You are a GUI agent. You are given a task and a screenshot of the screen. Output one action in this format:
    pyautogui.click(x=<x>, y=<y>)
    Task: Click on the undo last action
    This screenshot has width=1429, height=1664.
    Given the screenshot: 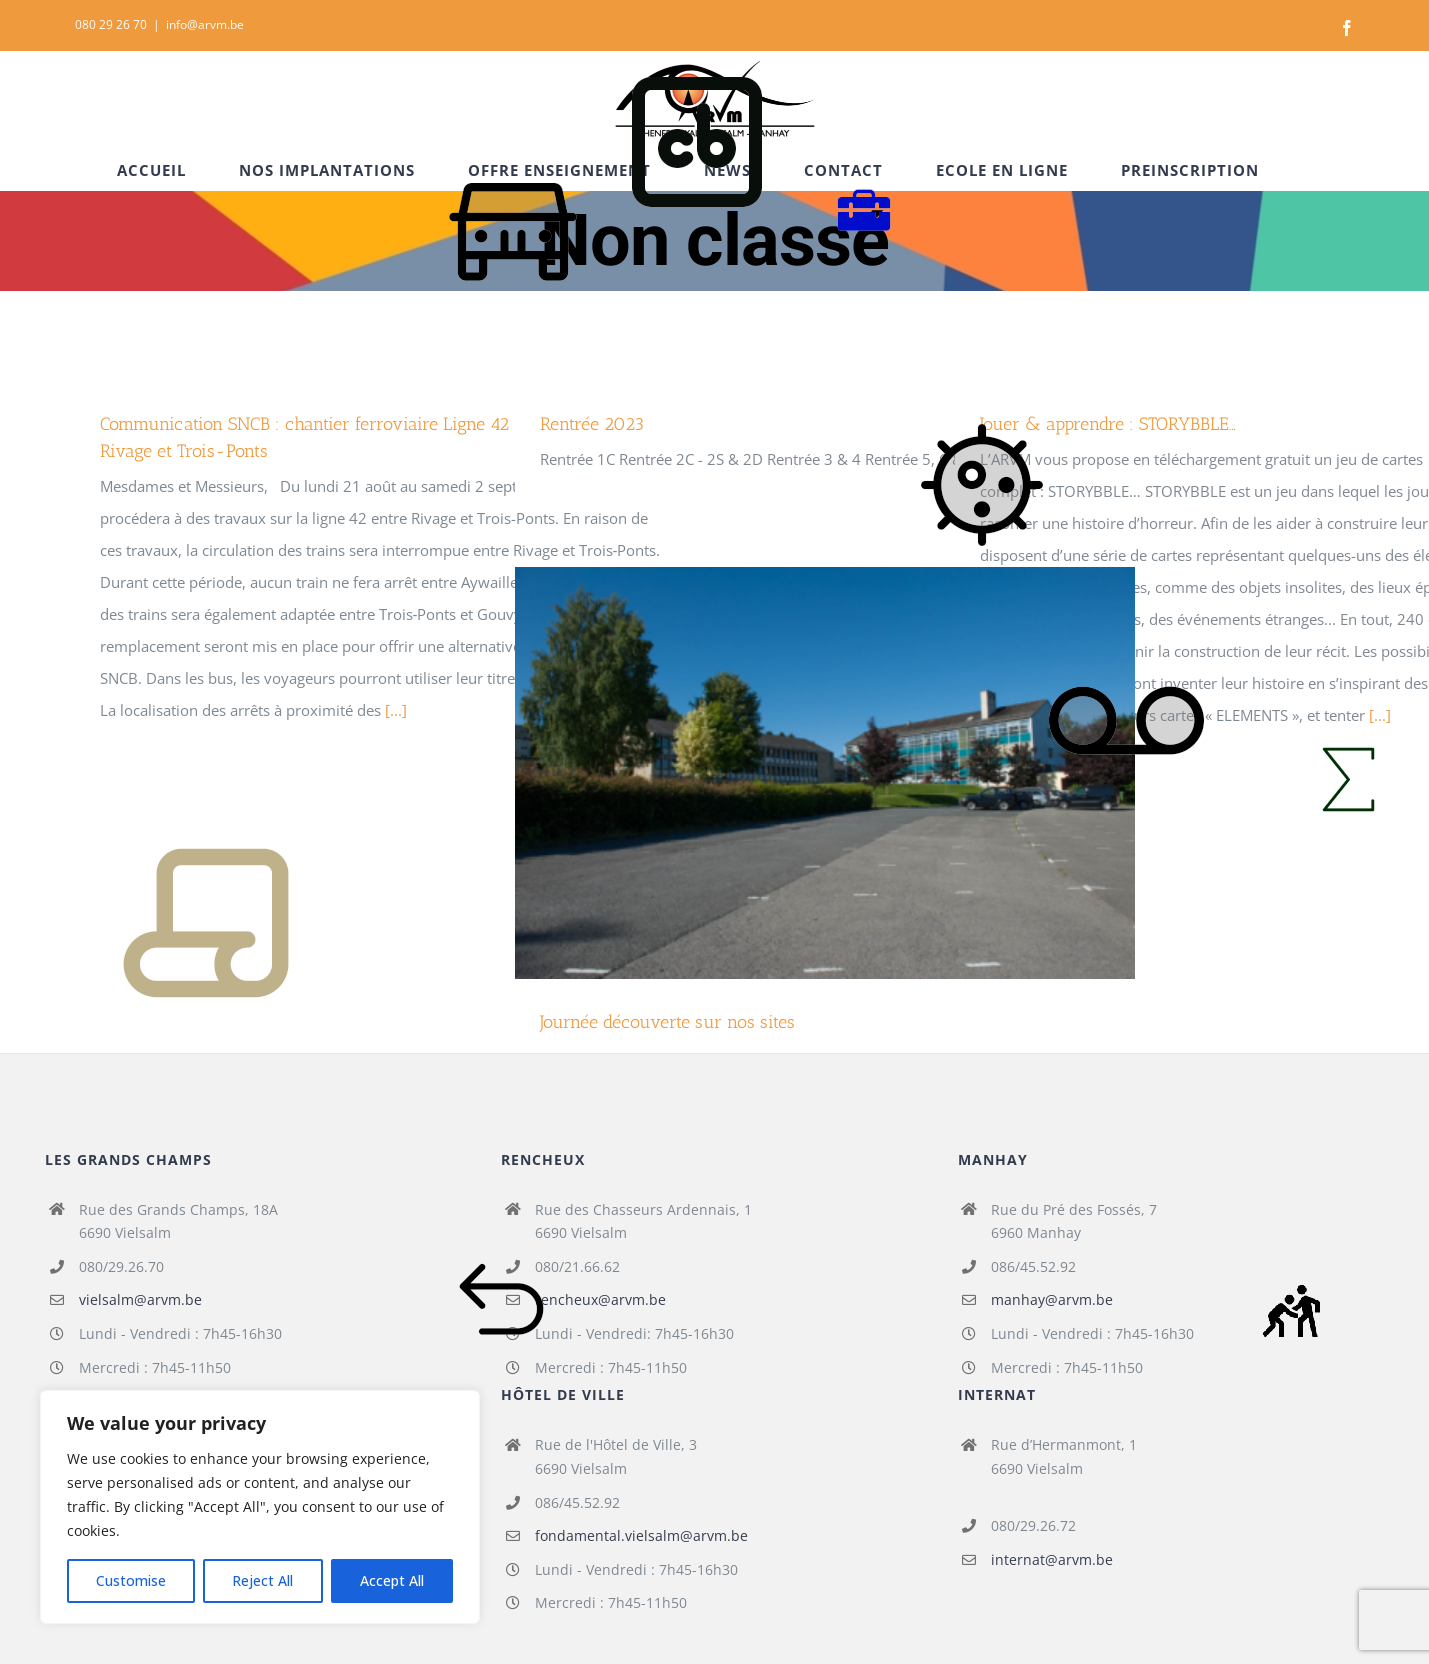 What is the action you would take?
    pyautogui.click(x=501, y=1302)
    